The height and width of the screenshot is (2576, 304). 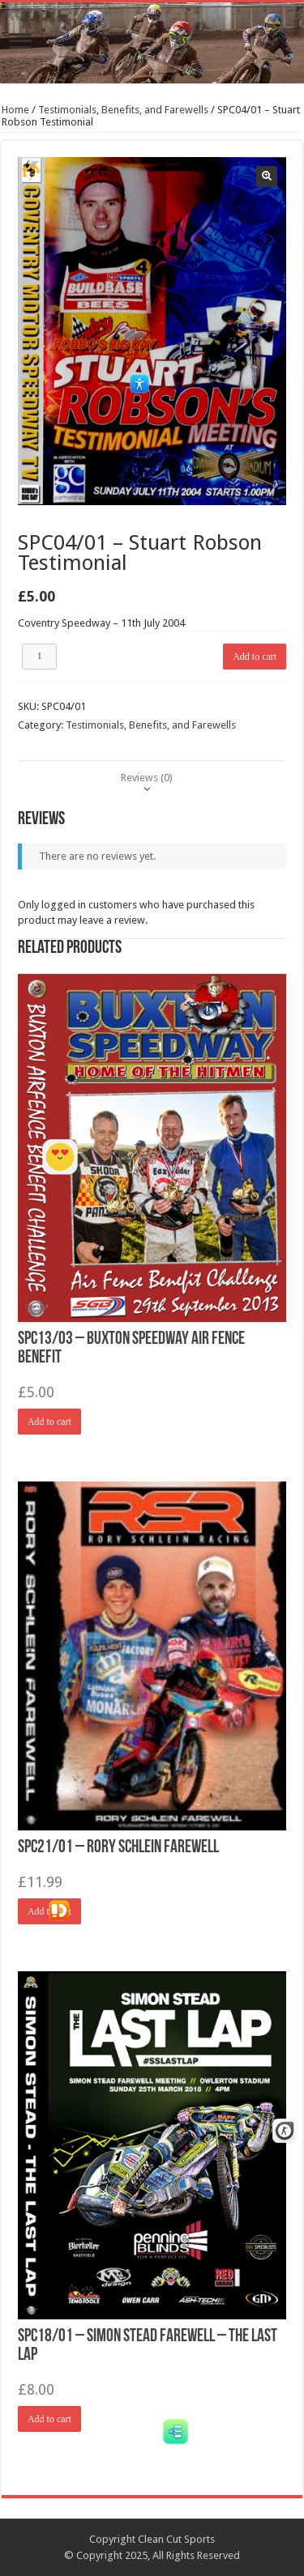 What do you see at coordinates (60, 1157) in the screenshot?
I see `access social features in the software center` at bounding box center [60, 1157].